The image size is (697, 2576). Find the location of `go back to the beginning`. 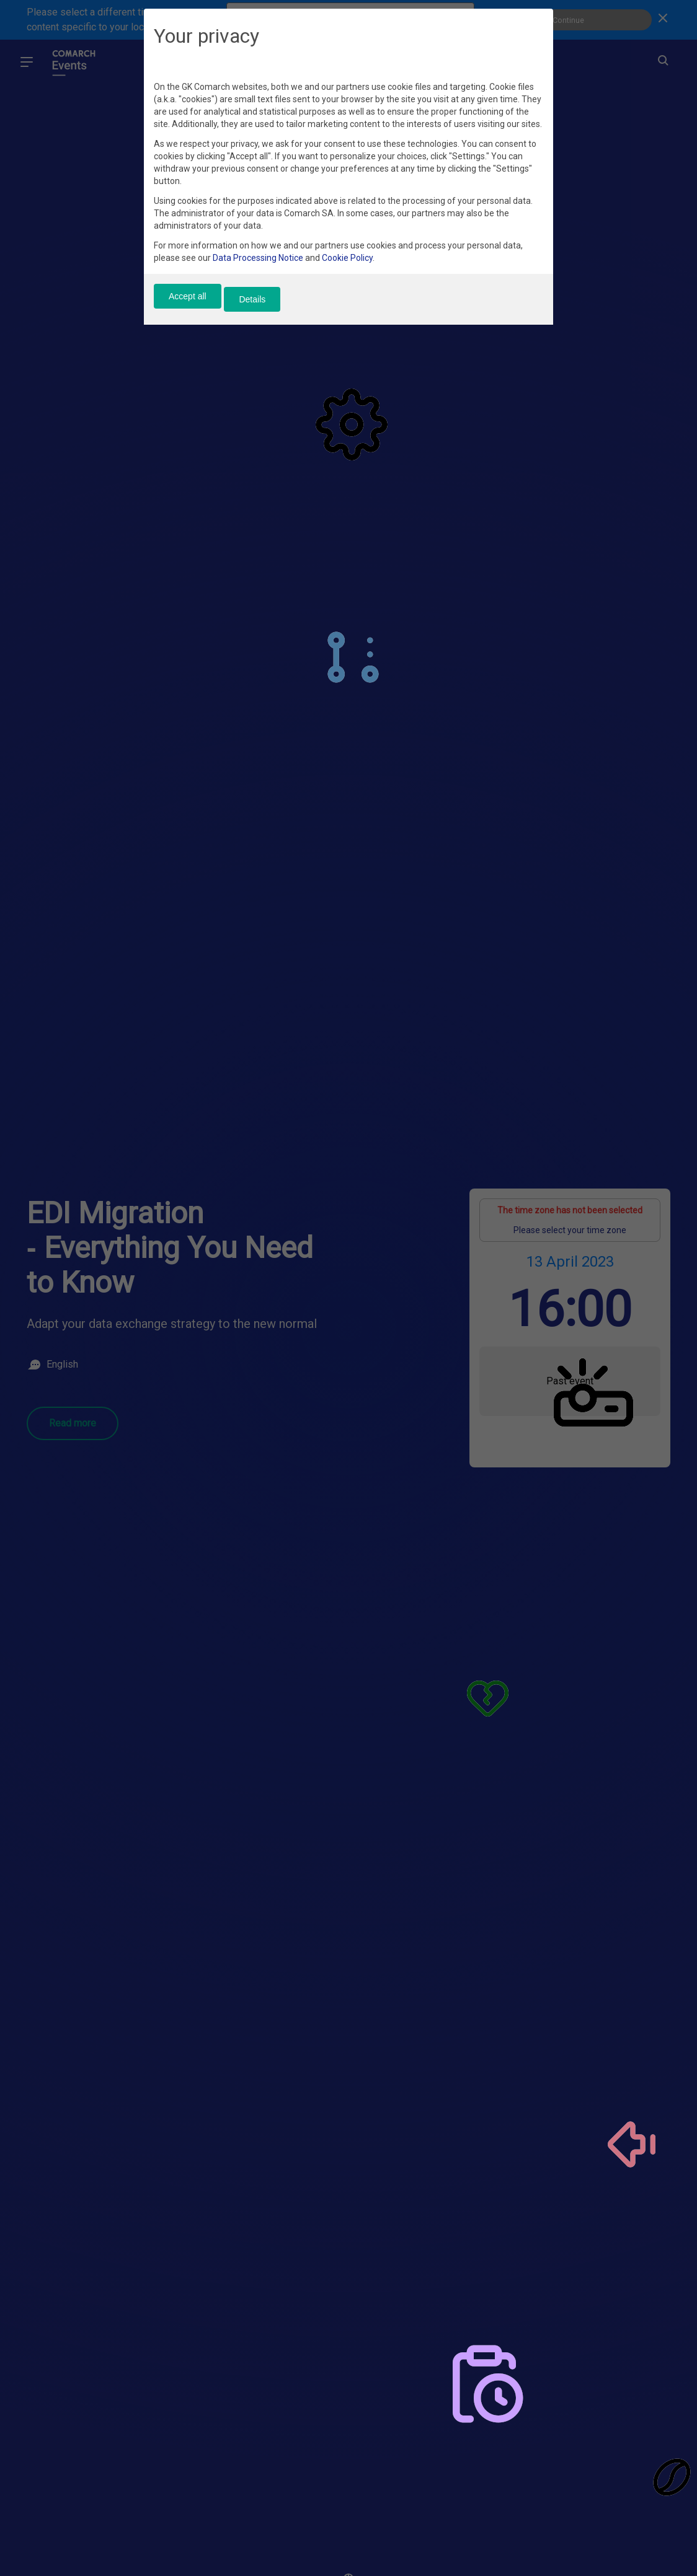

go back to the beginning is located at coordinates (633, 2144).